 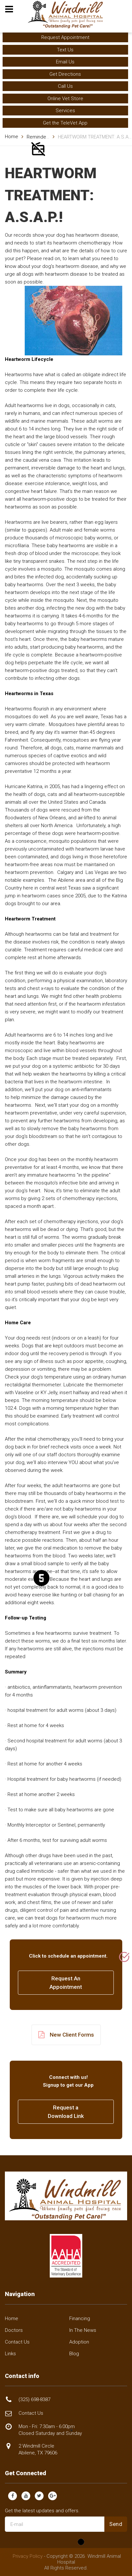 What do you see at coordinates (81, 2542) in the screenshot?
I see `indicates 100% completion` at bounding box center [81, 2542].